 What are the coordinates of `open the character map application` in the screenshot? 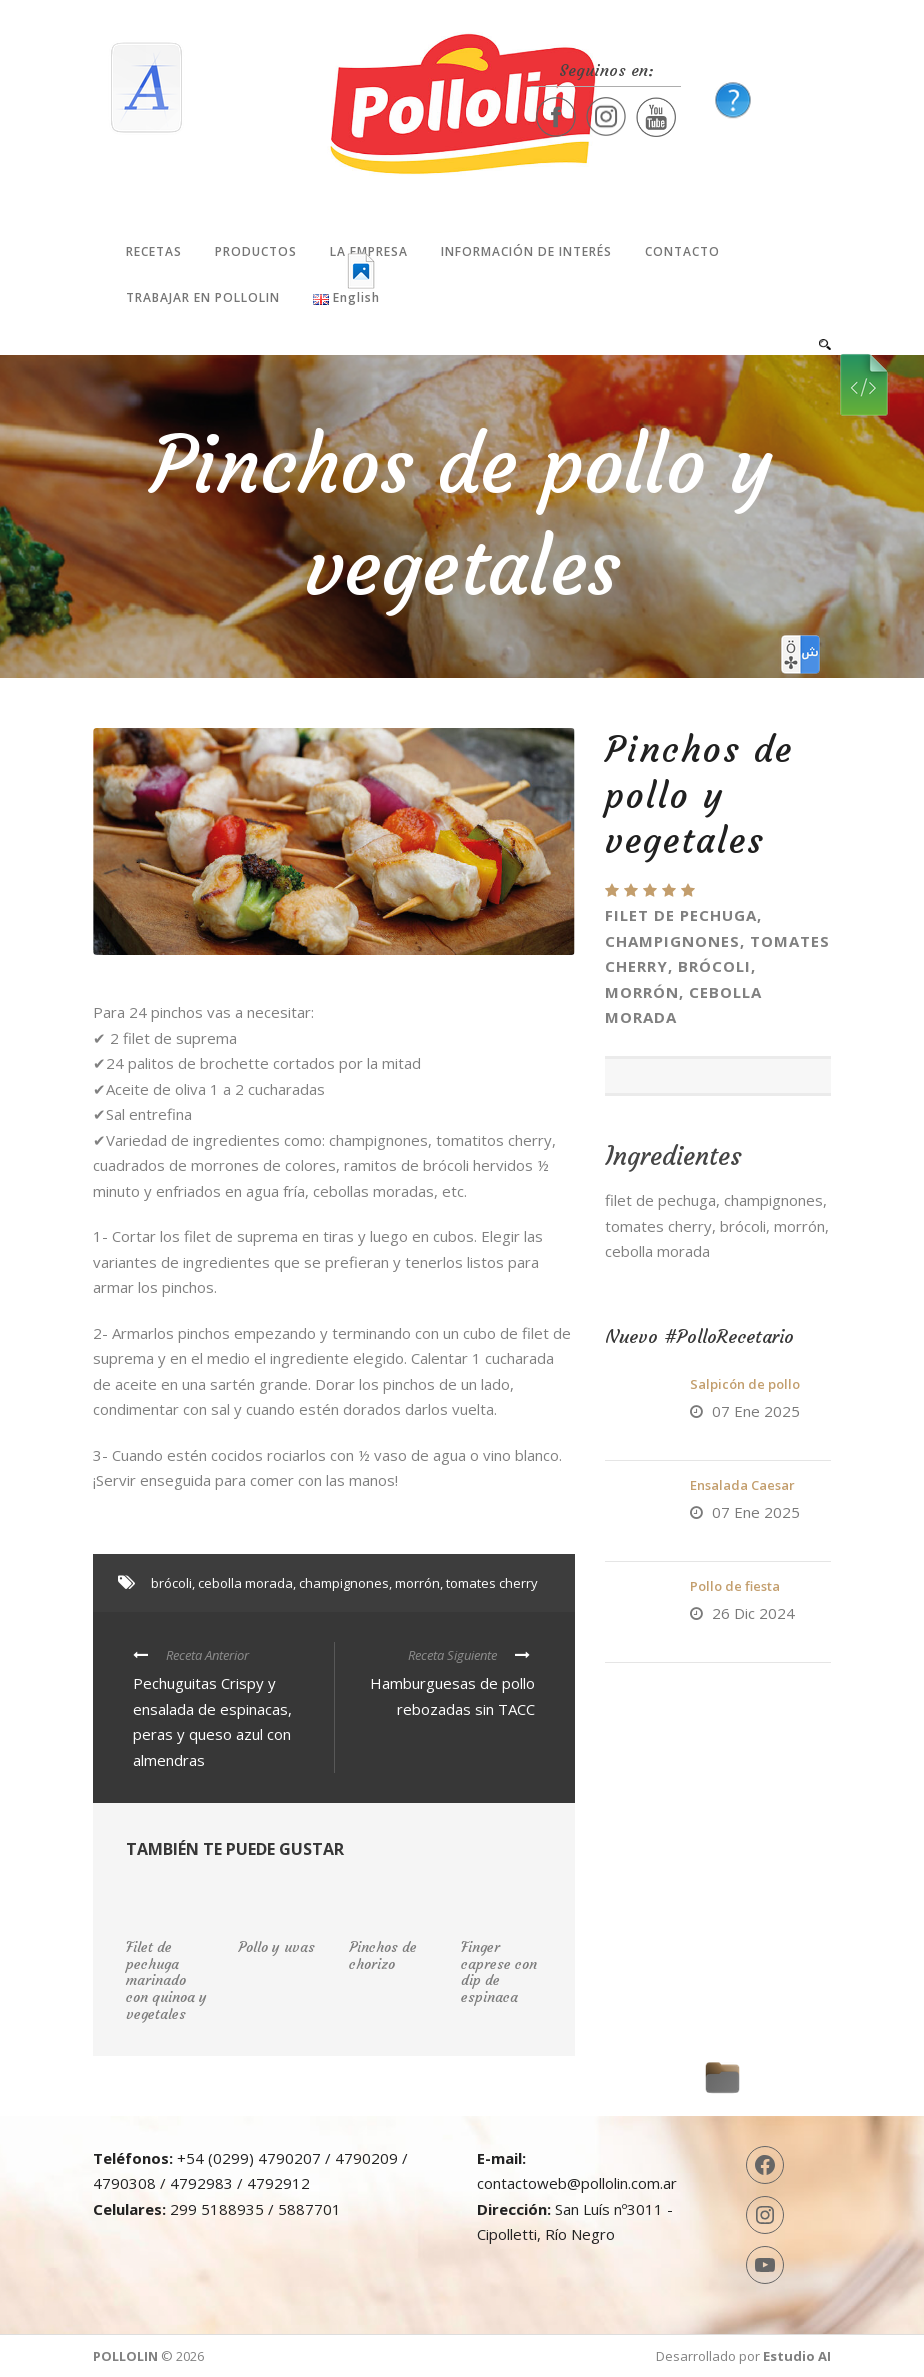 It's located at (800, 654).